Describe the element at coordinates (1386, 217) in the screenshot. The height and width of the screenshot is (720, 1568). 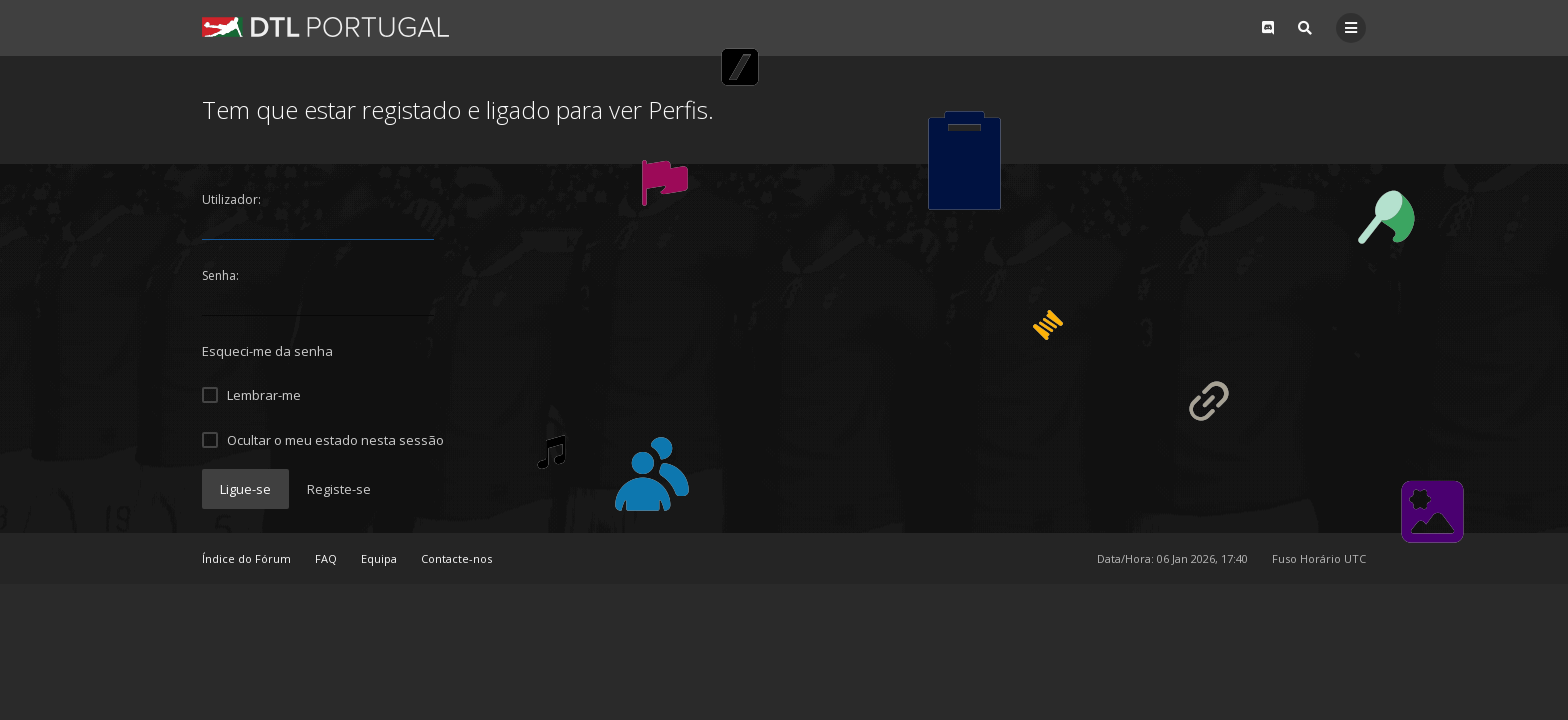
I see `discord bug hunter badge indicating a user who finds and reports bugs` at that location.